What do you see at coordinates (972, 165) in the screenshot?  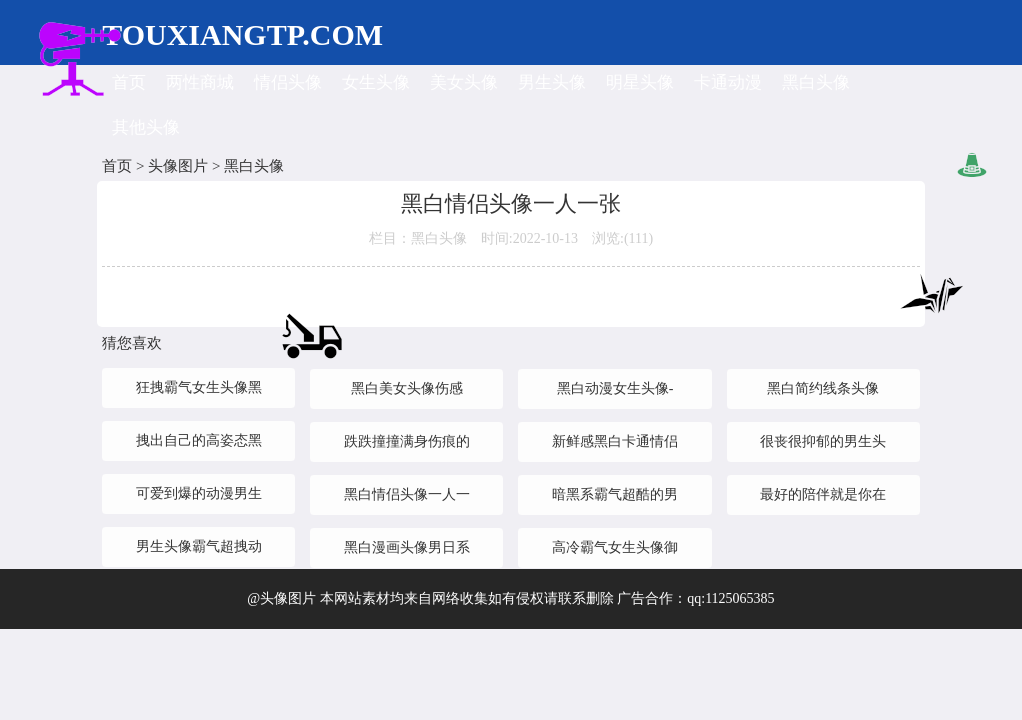 I see `thanksgiving-themed content or seasonal event` at bounding box center [972, 165].